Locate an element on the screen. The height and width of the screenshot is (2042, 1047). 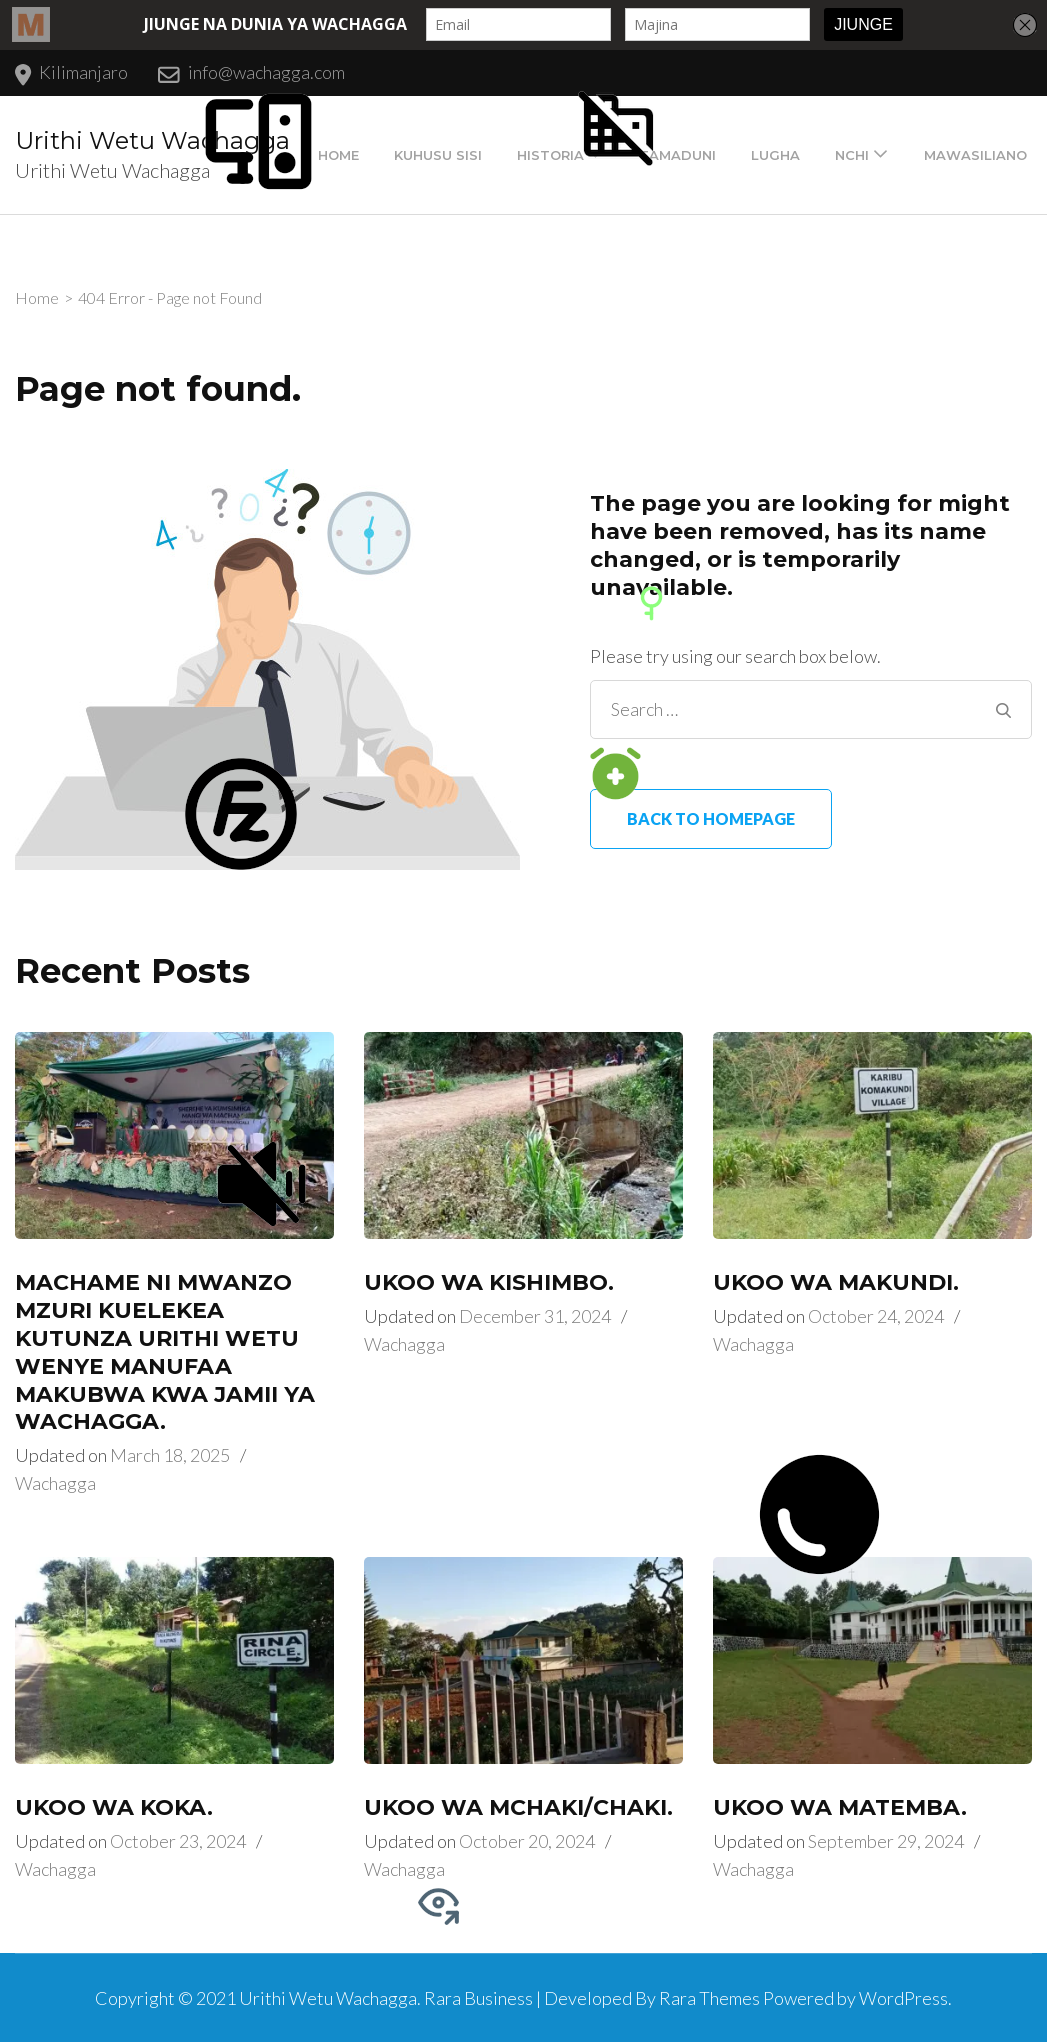
mute audio or sound is located at coordinates (260, 1184).